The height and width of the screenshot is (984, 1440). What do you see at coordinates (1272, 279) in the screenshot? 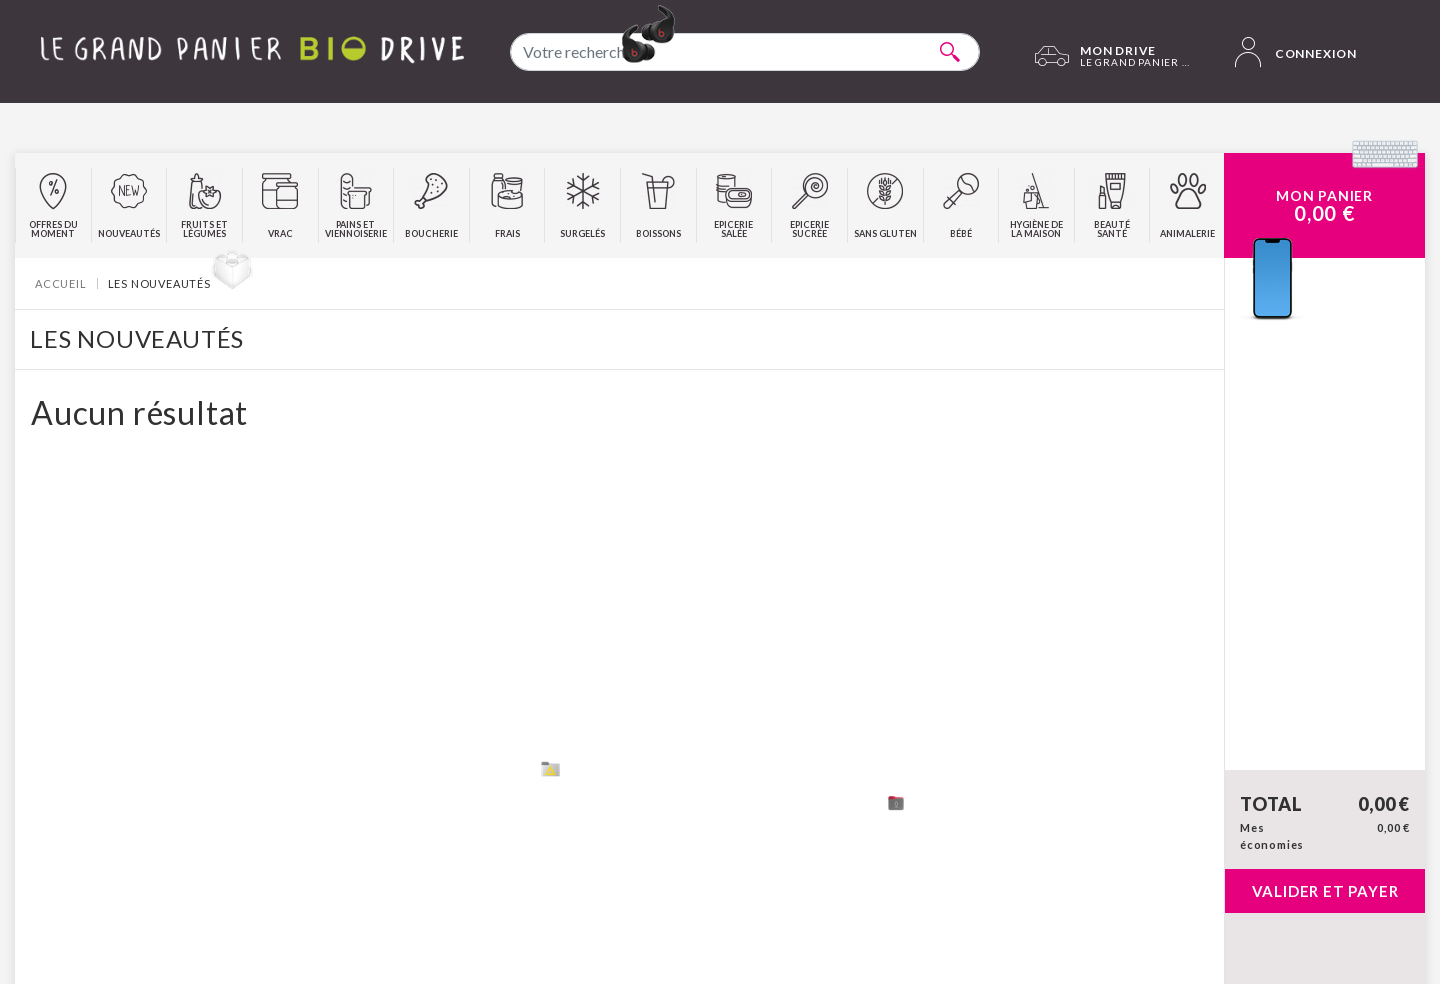
I see `iPhone 13 device icon` at bounding box center [1272, 279].